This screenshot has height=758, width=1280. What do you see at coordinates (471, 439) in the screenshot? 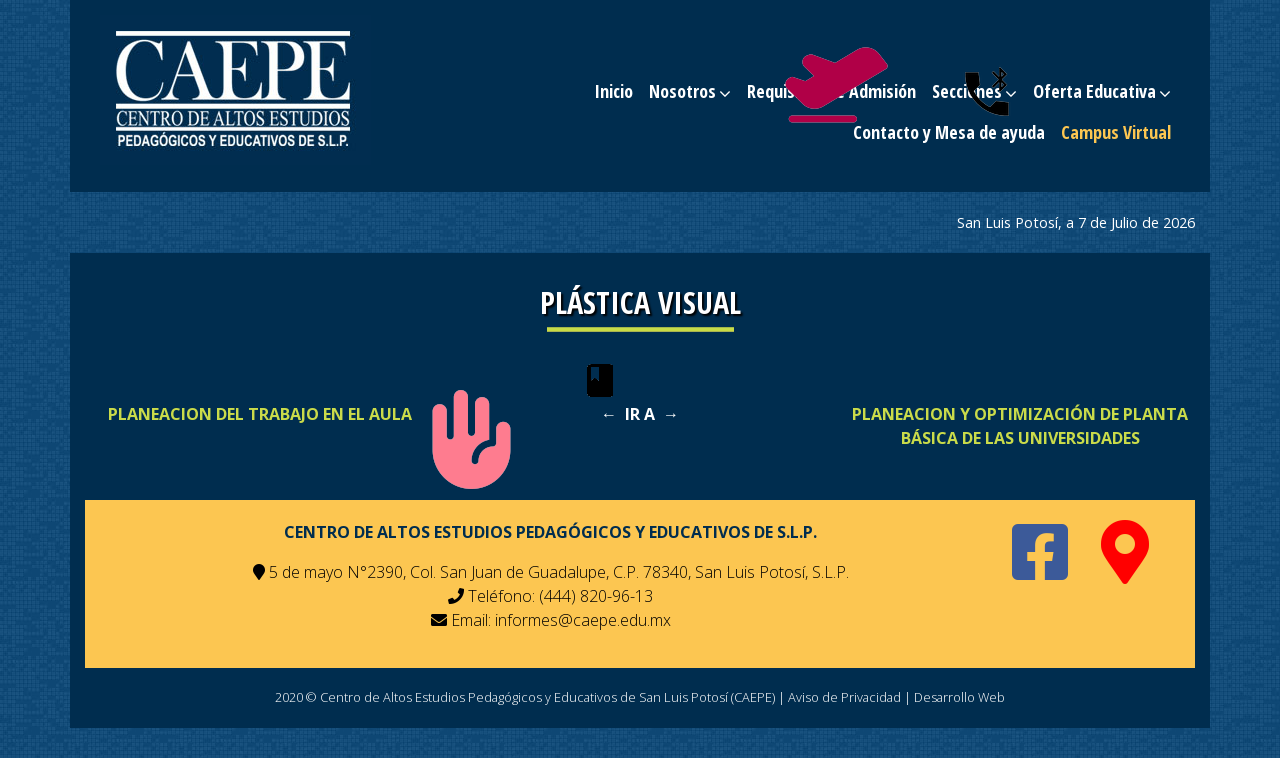
I see `stop or halt an action` at bounding box center [471, 439].